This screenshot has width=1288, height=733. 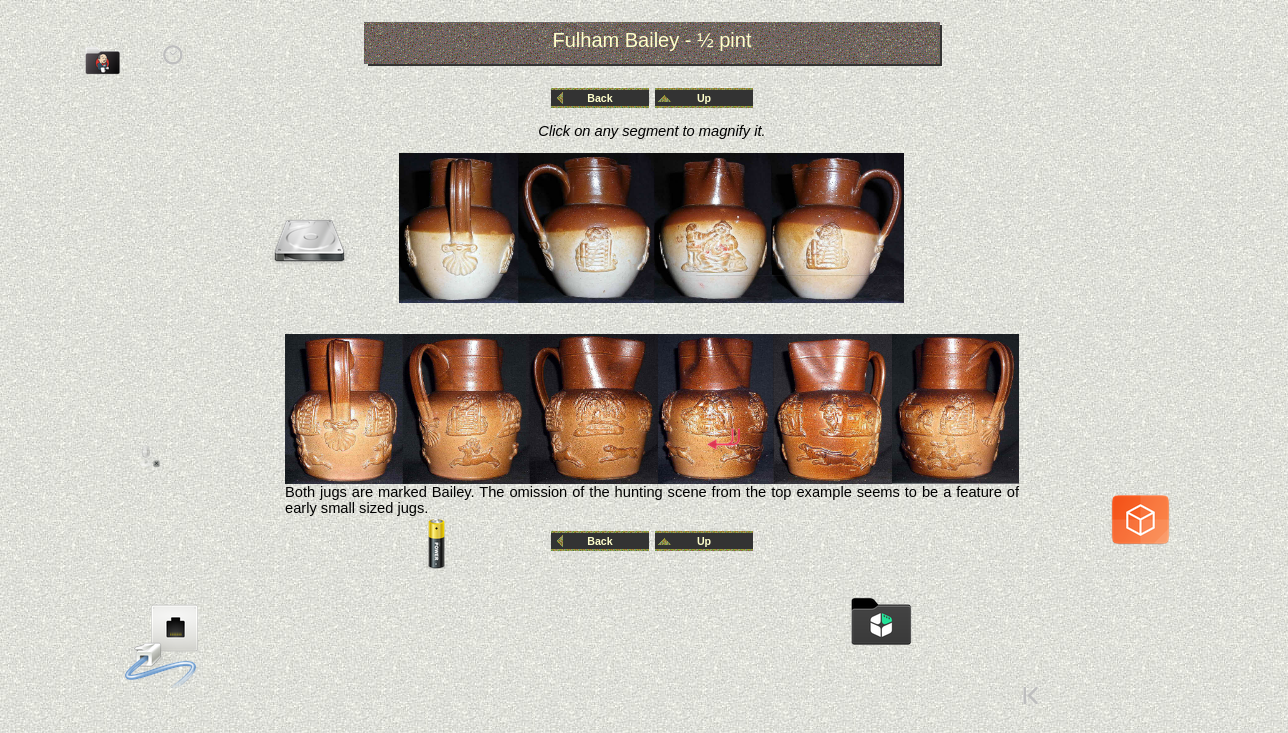 I want to click on open jenkins CI/CD project folder, so click(x=102, y=61).